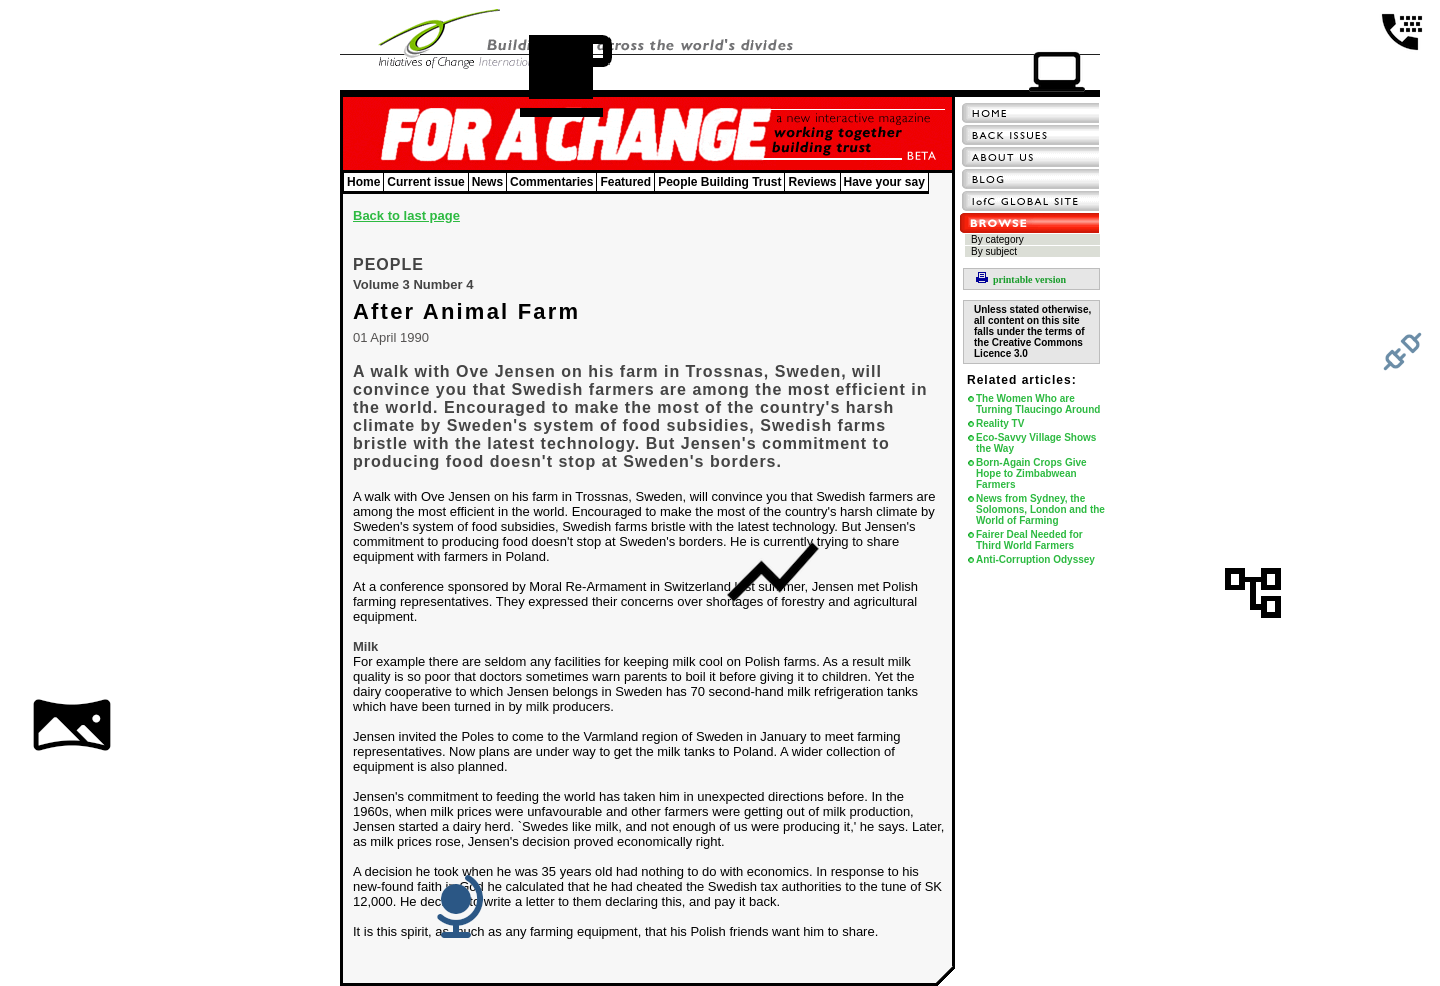  I want to click on find nearby coffee shops or cafes, so click(566, 76).